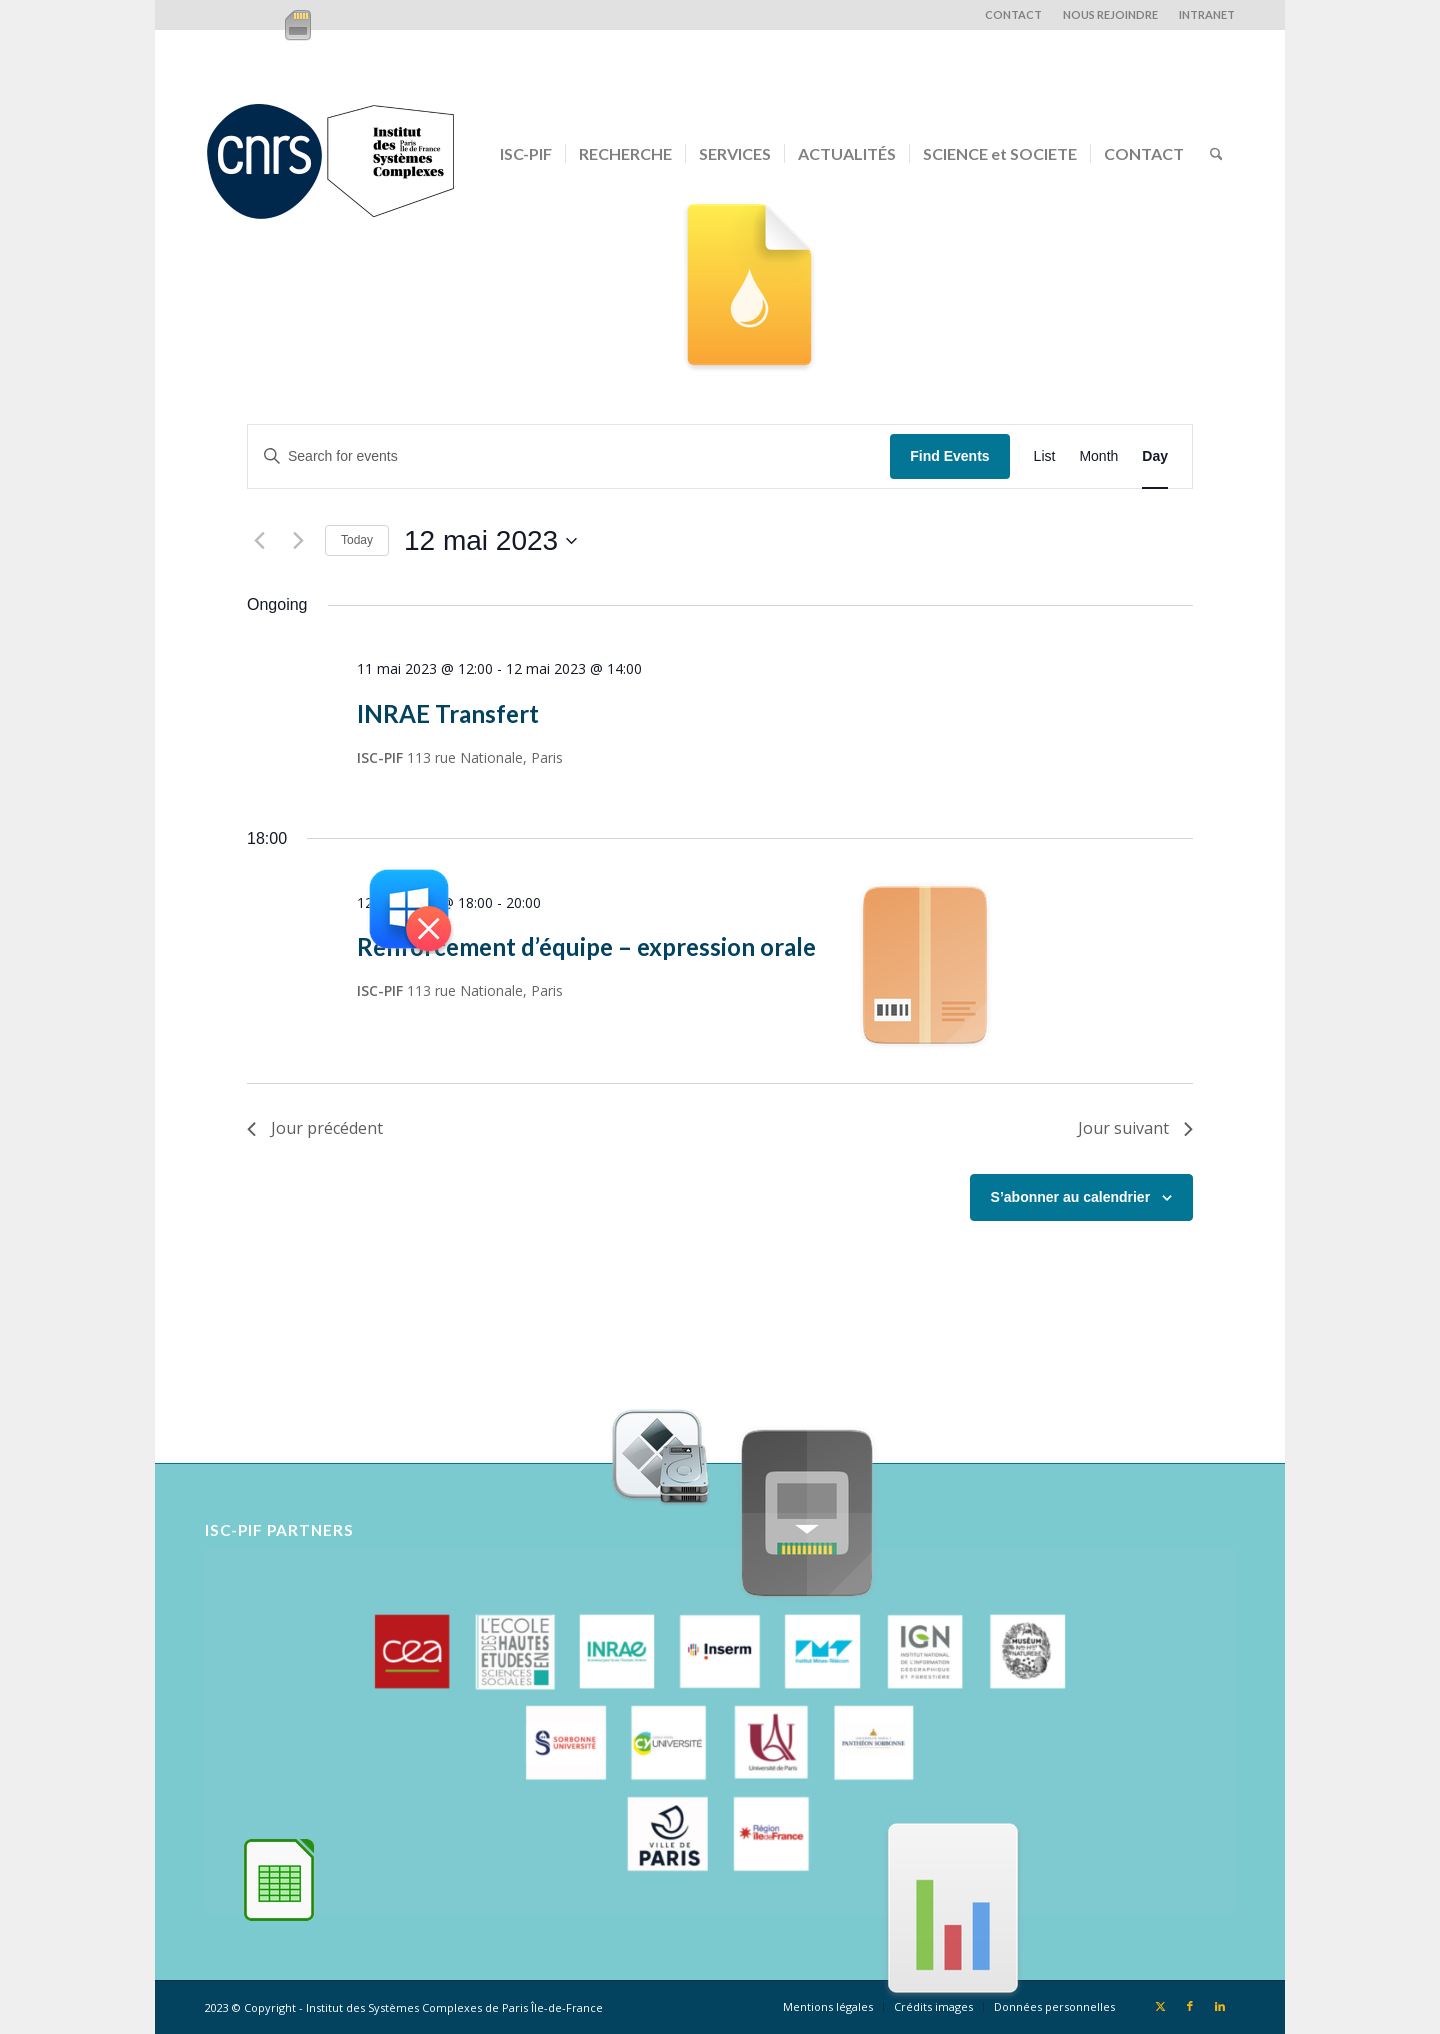  I want to click on nintendo ds game rom file, so click(807, 1513).